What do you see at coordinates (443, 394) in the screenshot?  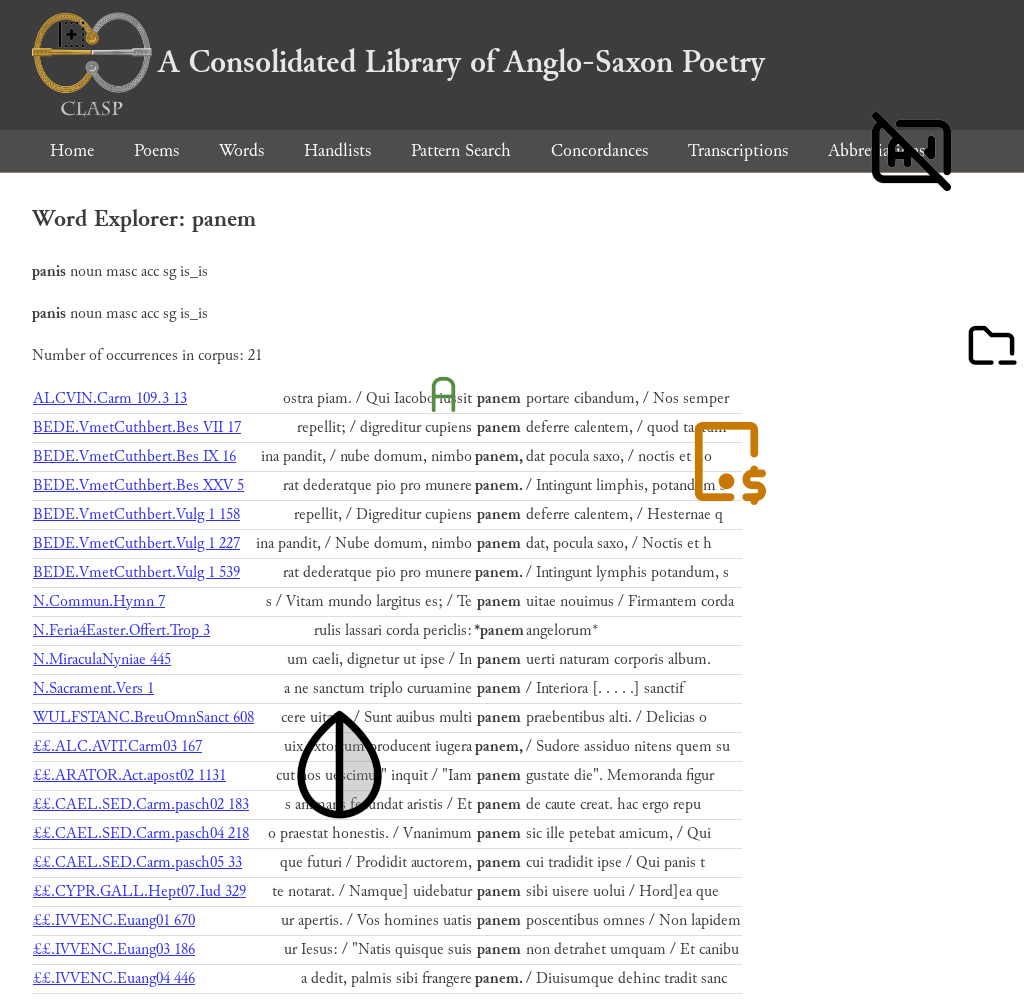 I see `select font or text formatting options` at bounding box center [443, 394].